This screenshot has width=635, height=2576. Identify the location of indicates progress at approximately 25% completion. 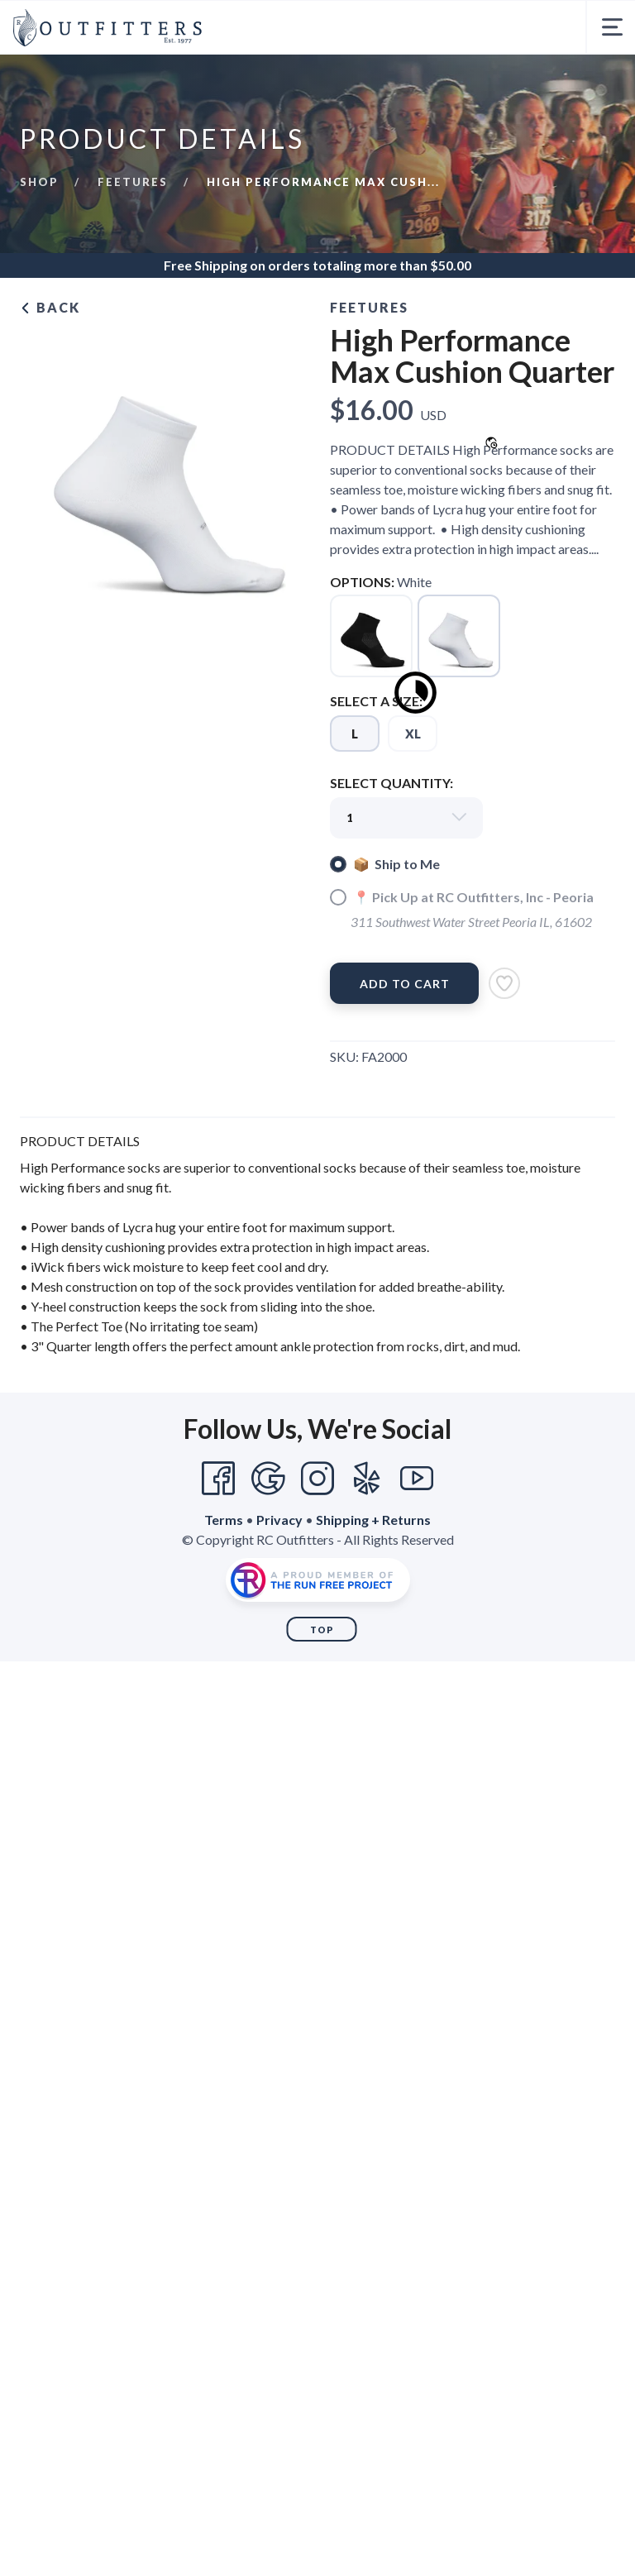
(415, 692).